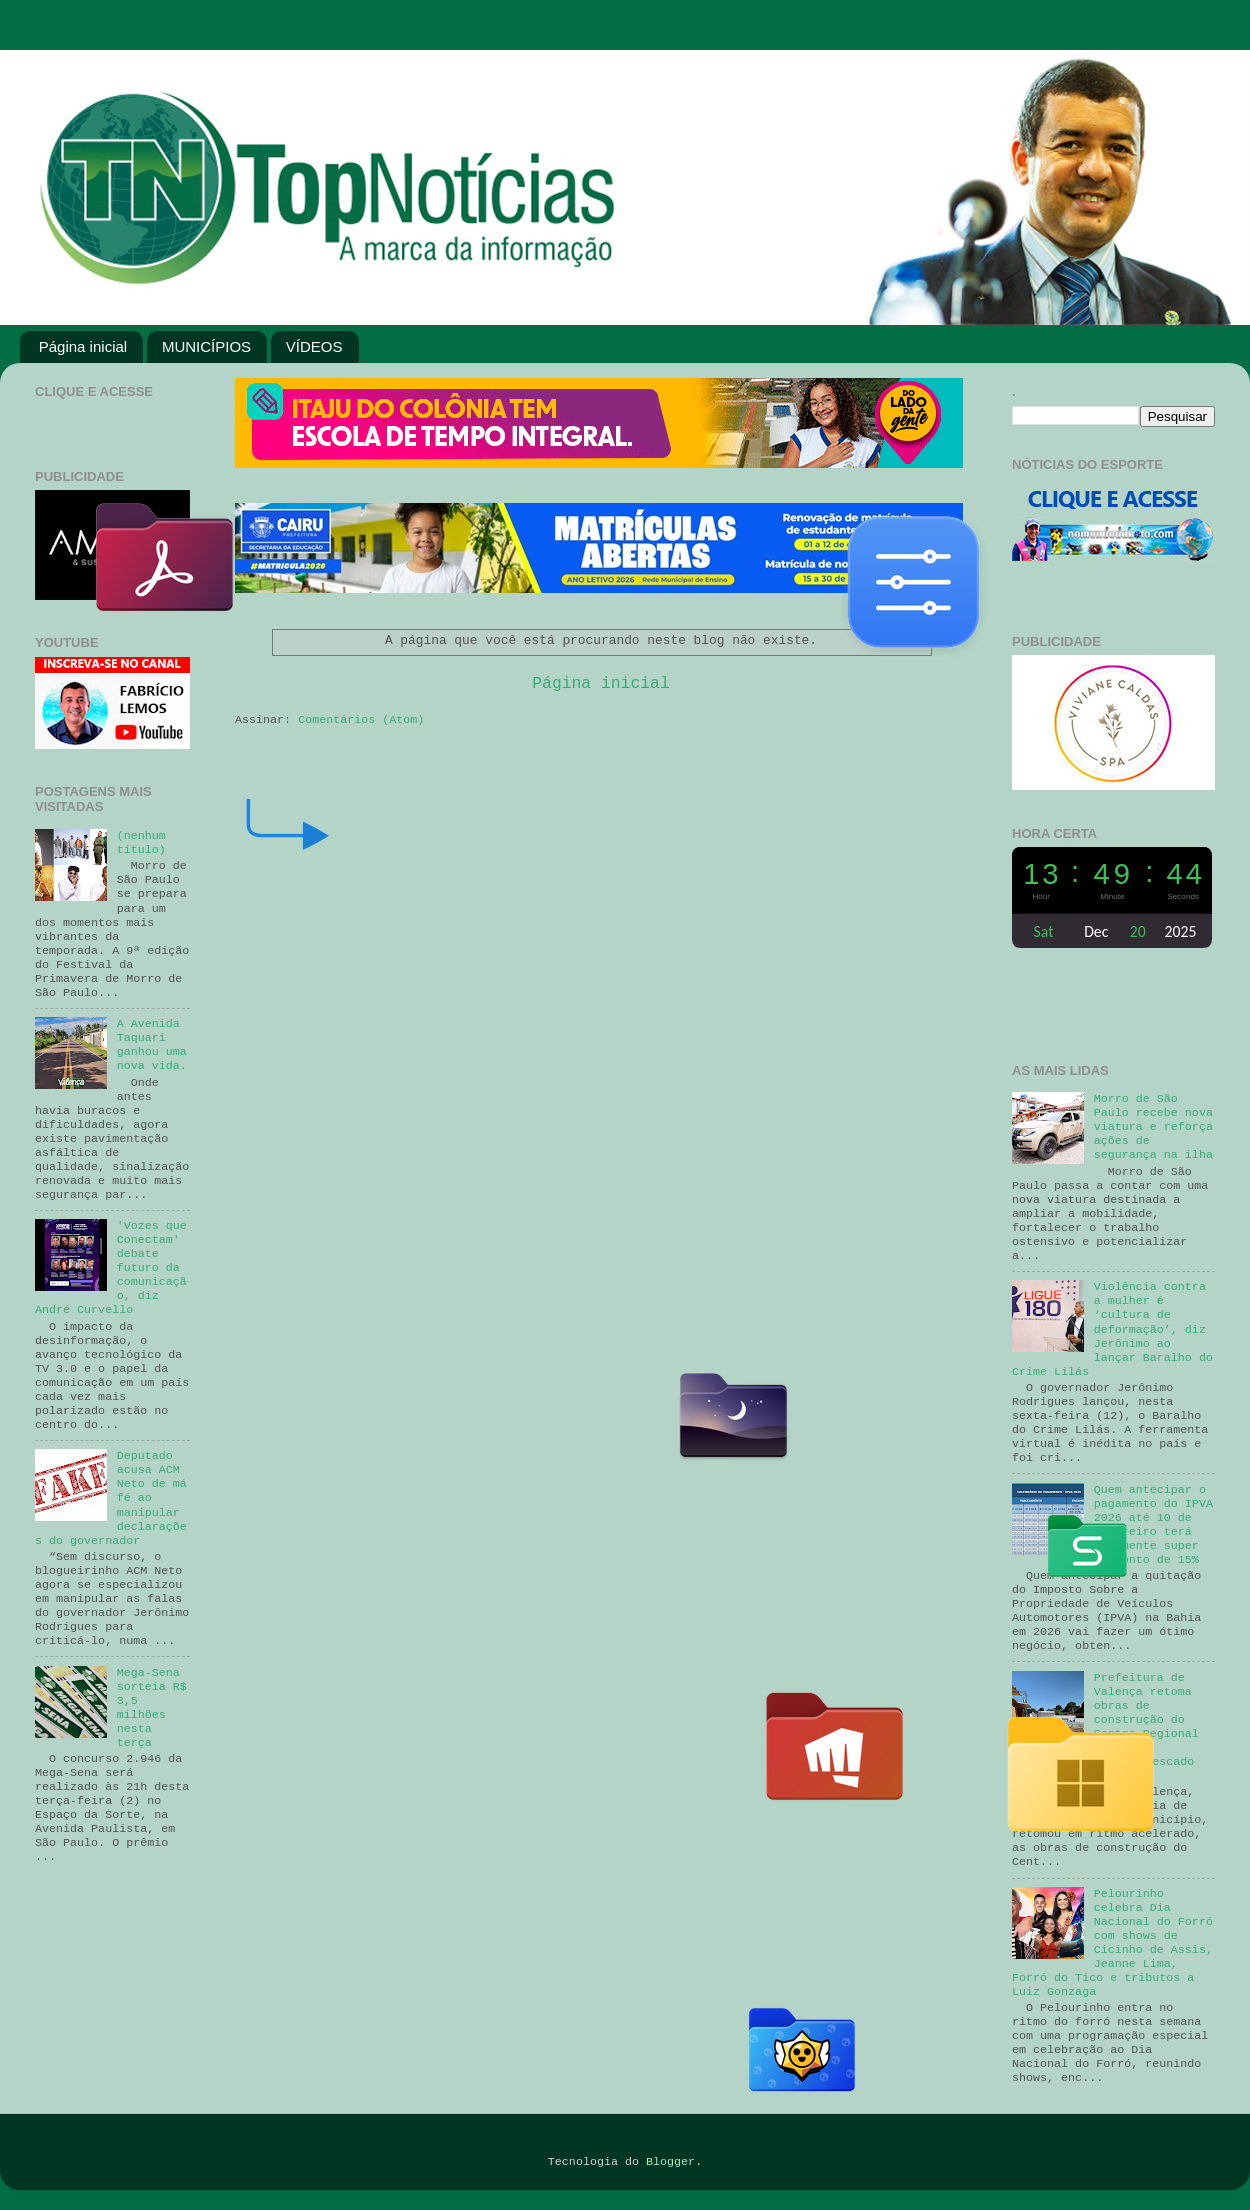 The width and height of the screenshot is (1250, 2210). What do you see at coordinates (289, 824) in the screenshot?
I see `forward an email message` at bounding box center [289, 824].